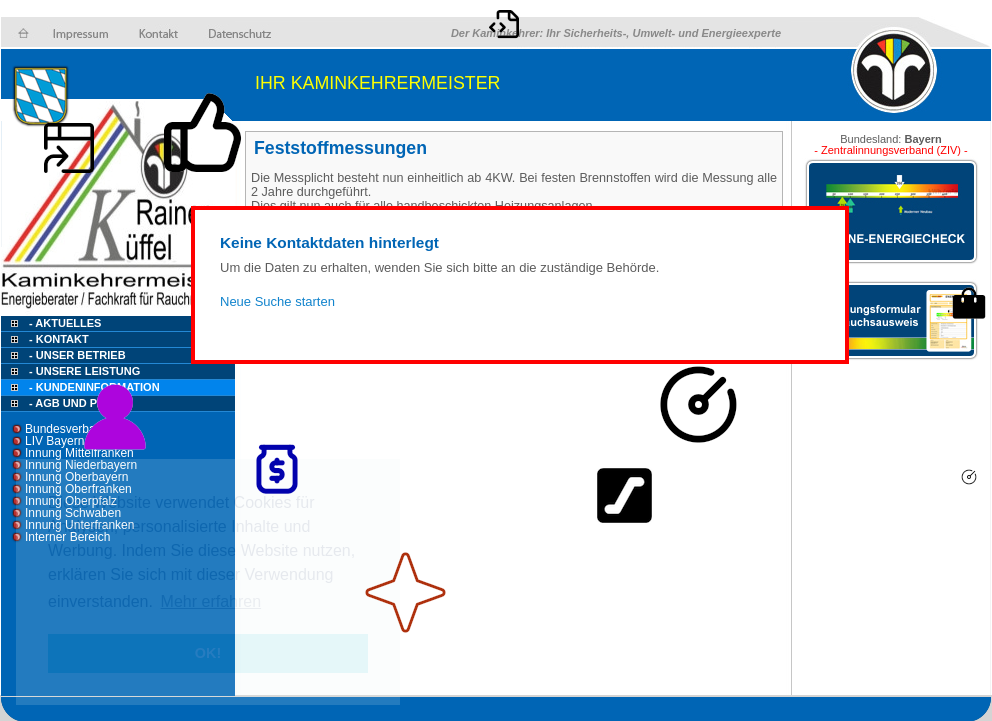  I want to click on indicates escalator access nearby, so click(624, 495).